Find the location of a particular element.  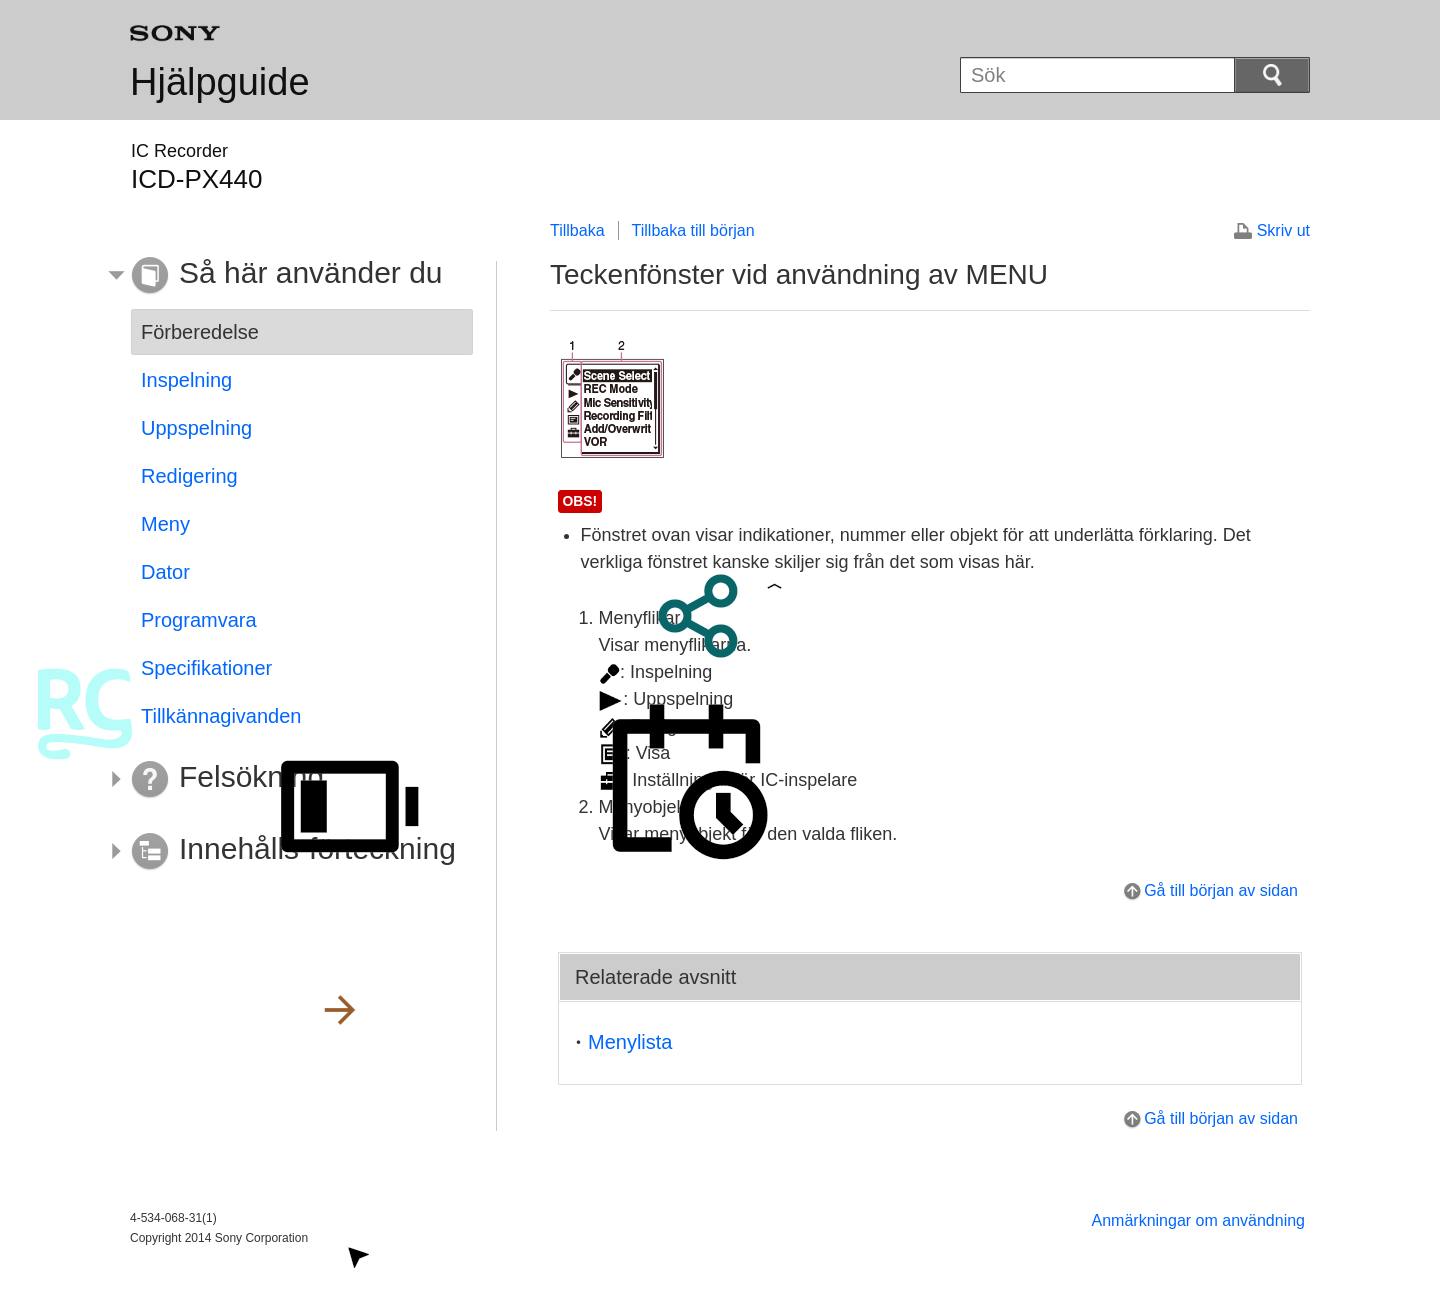

start navigation to destination is located at coordinates (358, 1257).